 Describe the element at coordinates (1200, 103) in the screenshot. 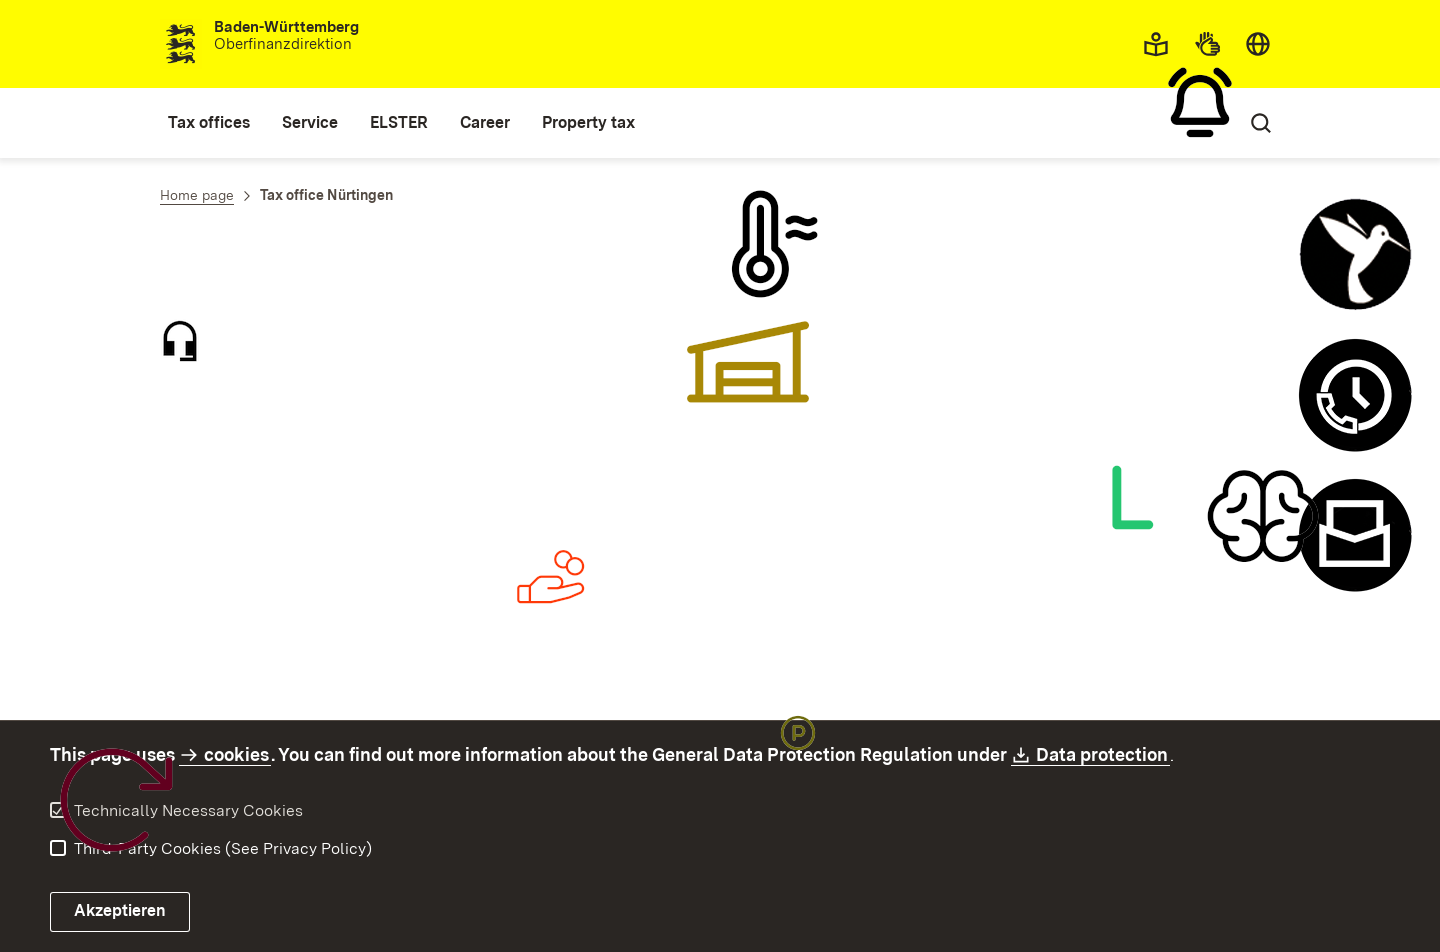

I see `indicates new notifications or alerts` at that location.